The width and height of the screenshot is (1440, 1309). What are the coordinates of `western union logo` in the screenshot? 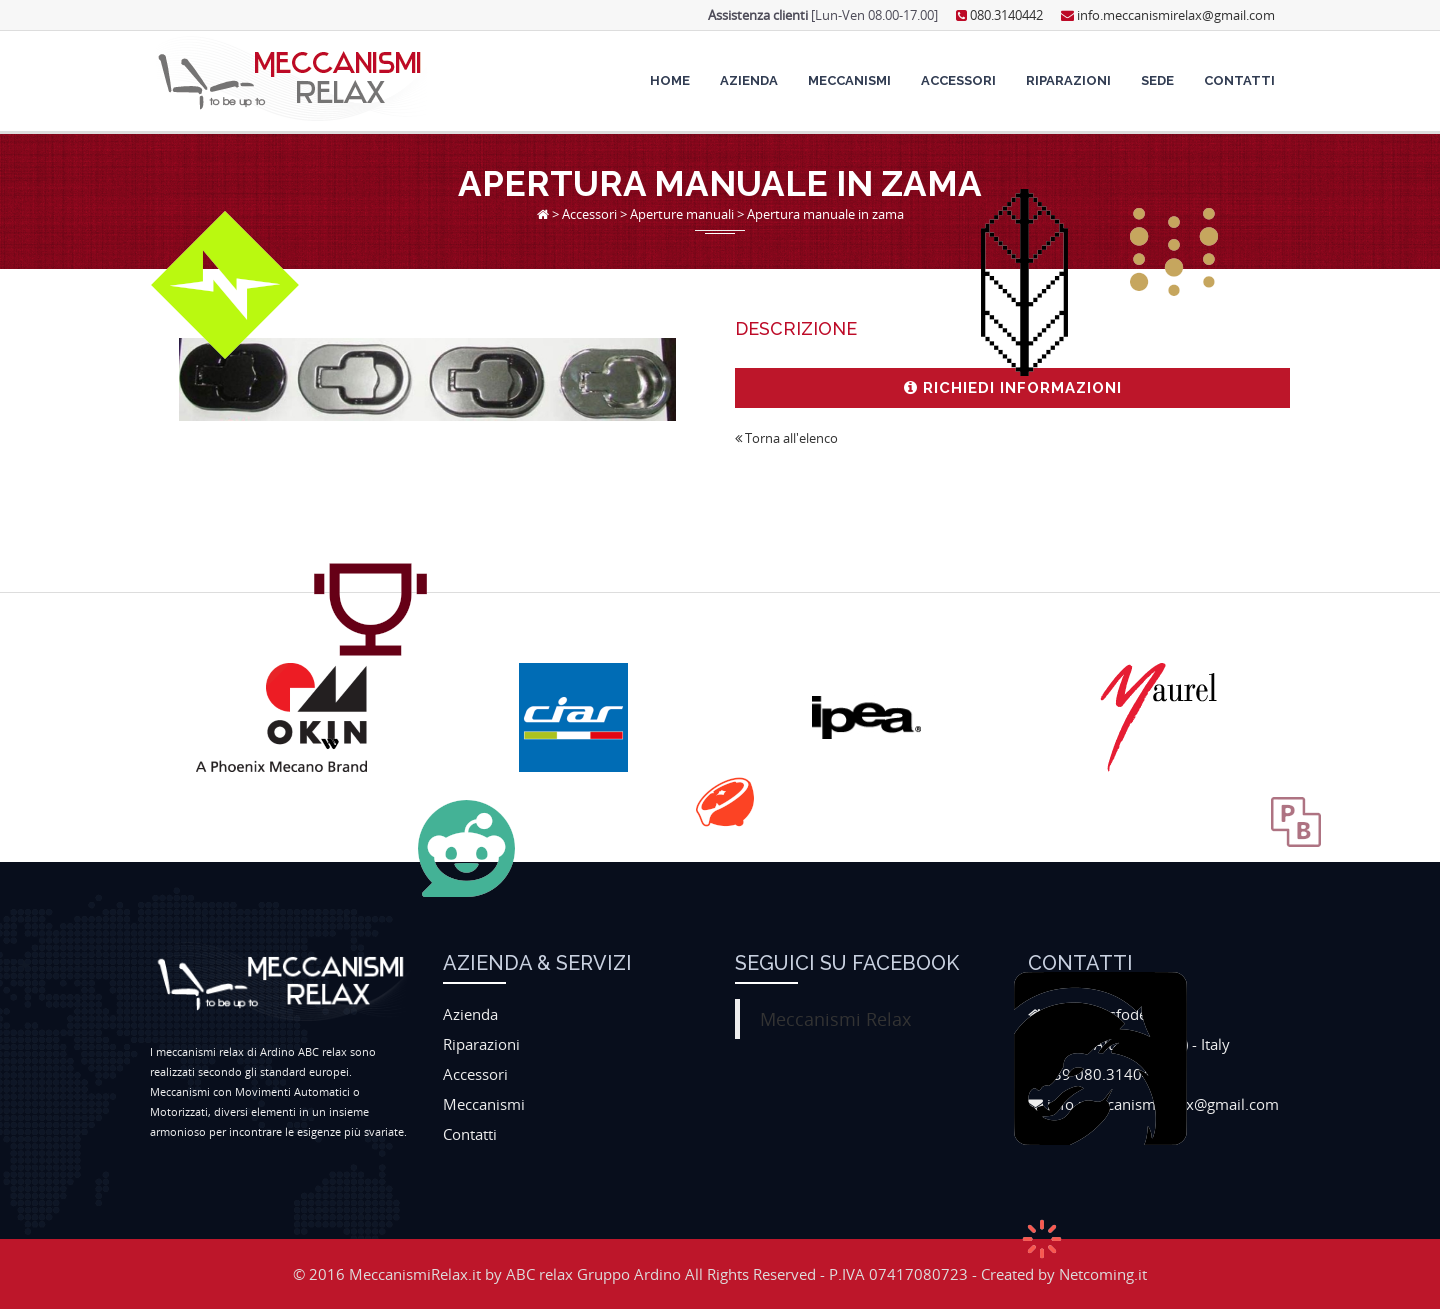 It's located at (330, 744).